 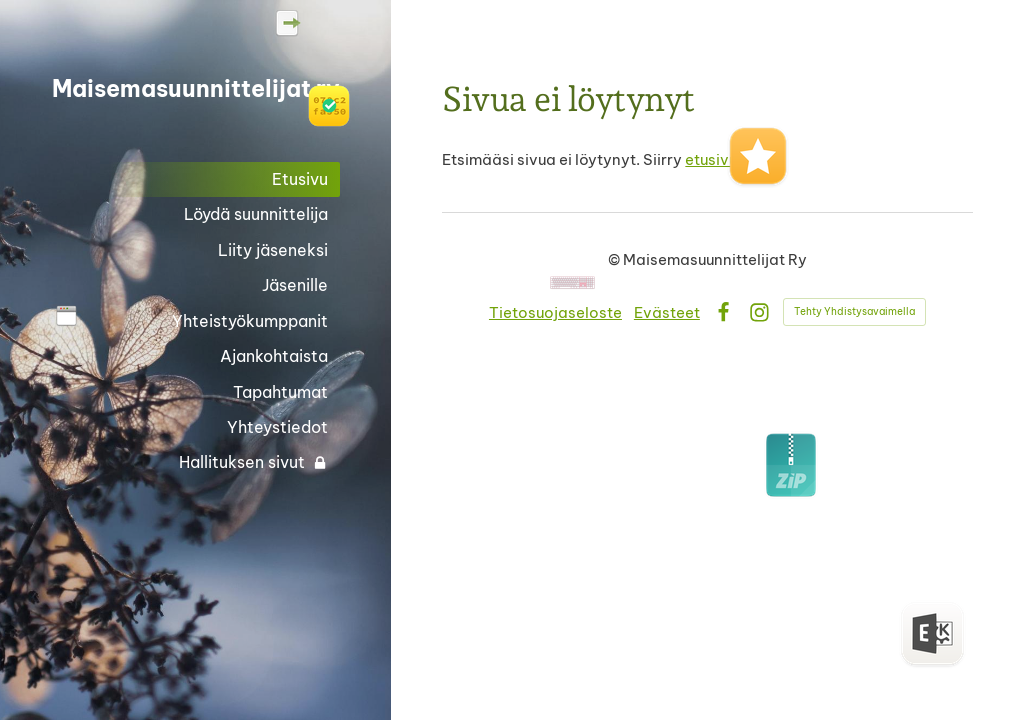 I want to click on open collision hash verification app, so click(x=329, y=106).